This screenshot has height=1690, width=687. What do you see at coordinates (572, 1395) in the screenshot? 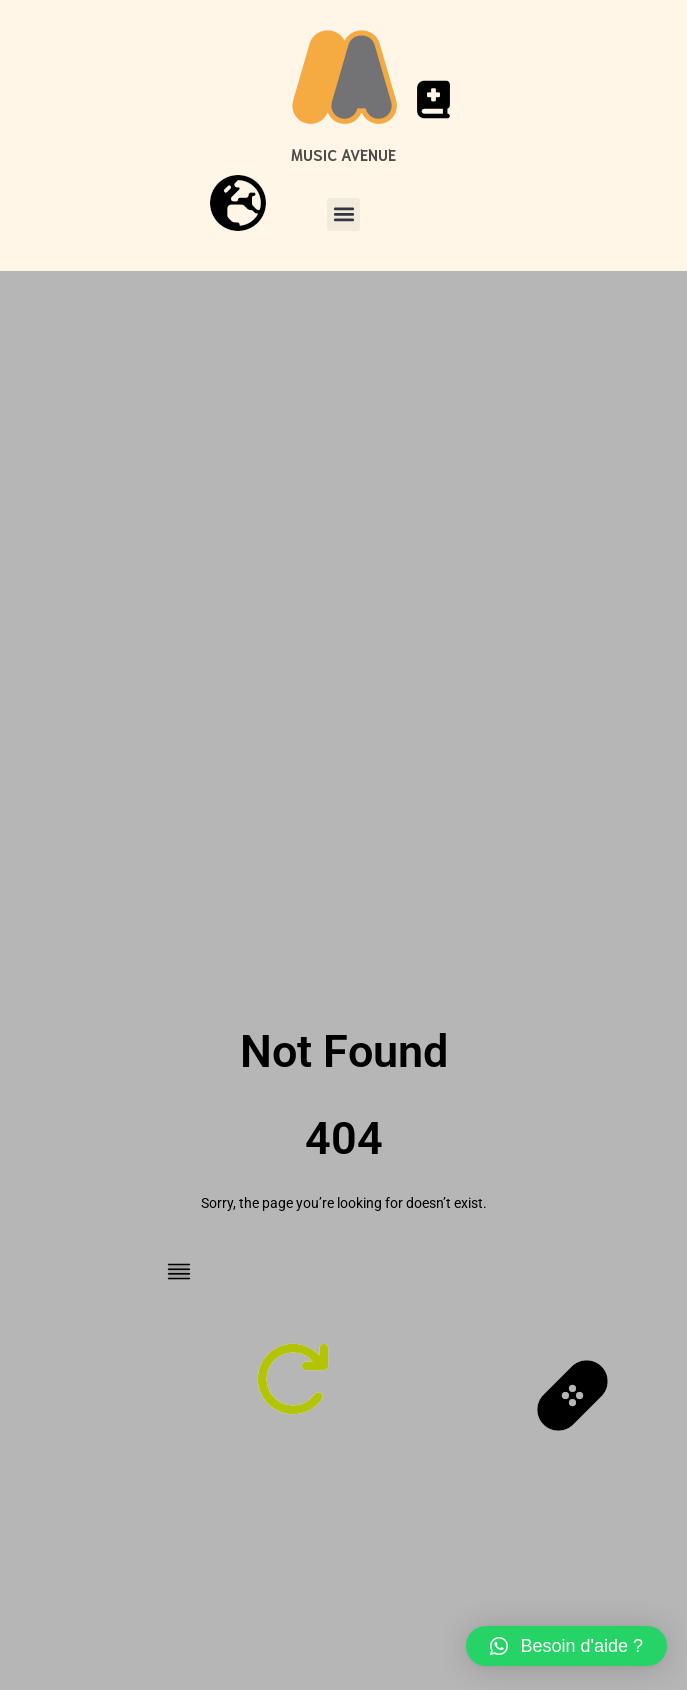
I see `access first aid or medical resources` at bounding box center [572, 1395].